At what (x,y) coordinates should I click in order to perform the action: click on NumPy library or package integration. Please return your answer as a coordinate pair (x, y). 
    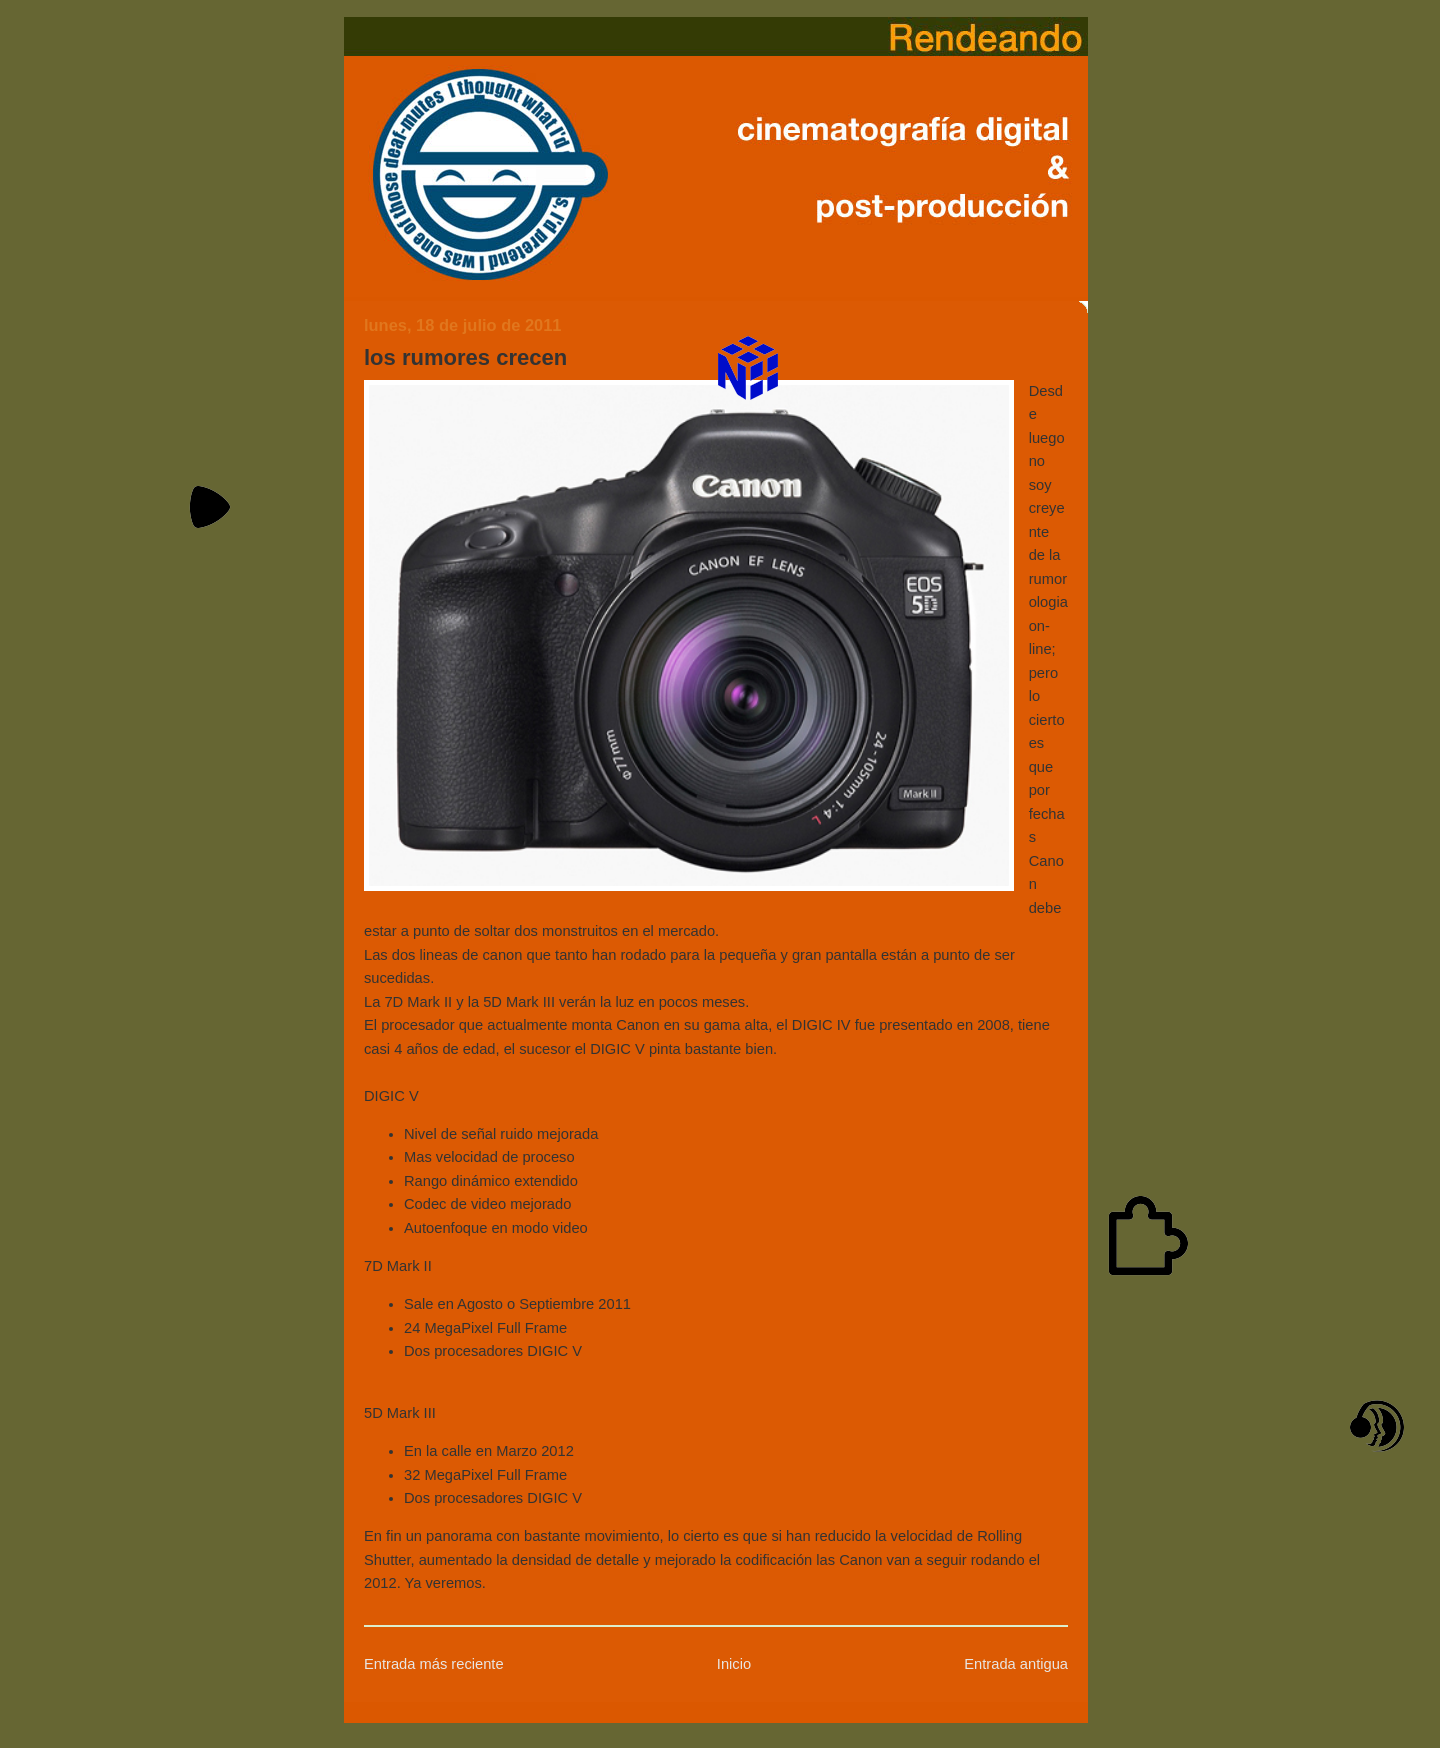
    Looking at the image, I should click on (748, 368).